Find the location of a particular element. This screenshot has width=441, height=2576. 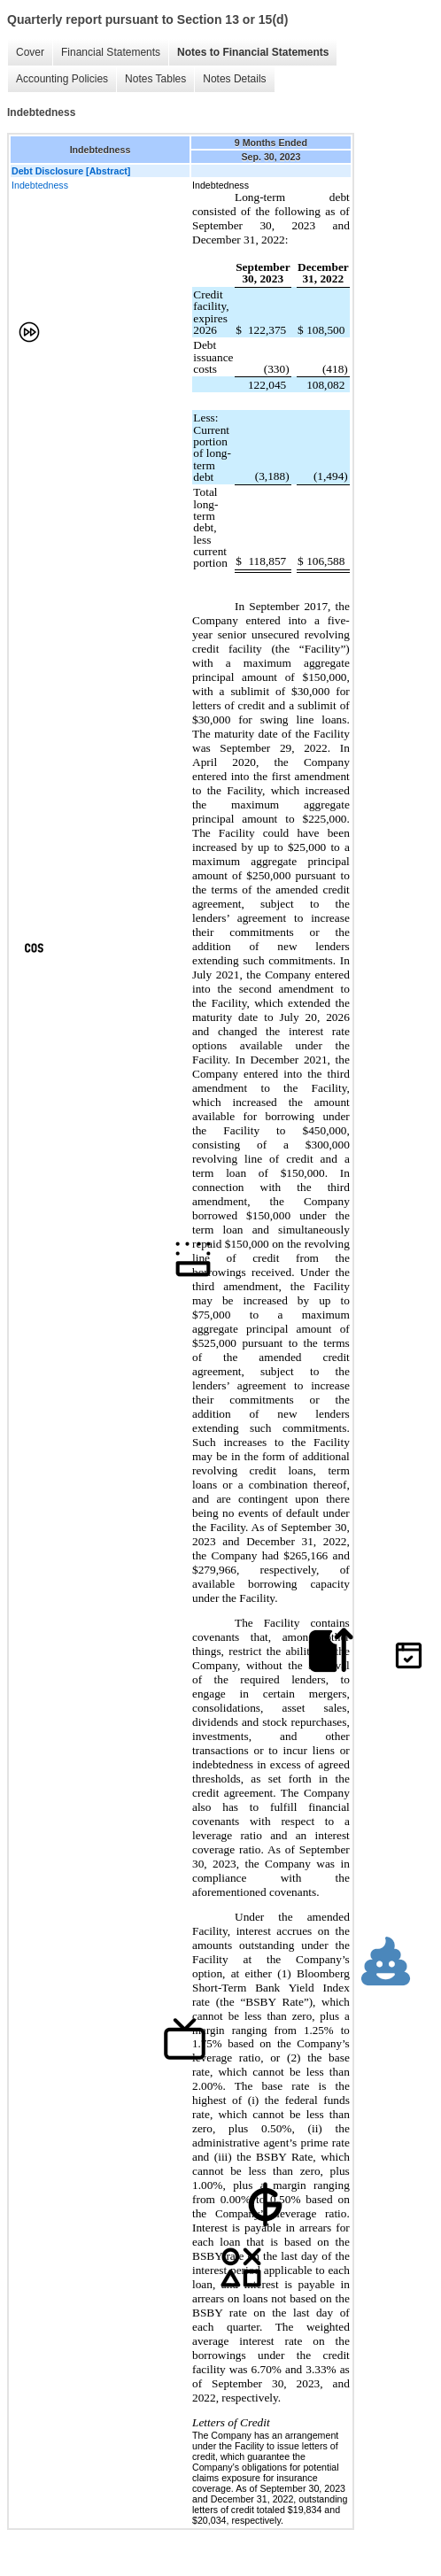

access cosine function in calculator is located at coordinates (34, 948).